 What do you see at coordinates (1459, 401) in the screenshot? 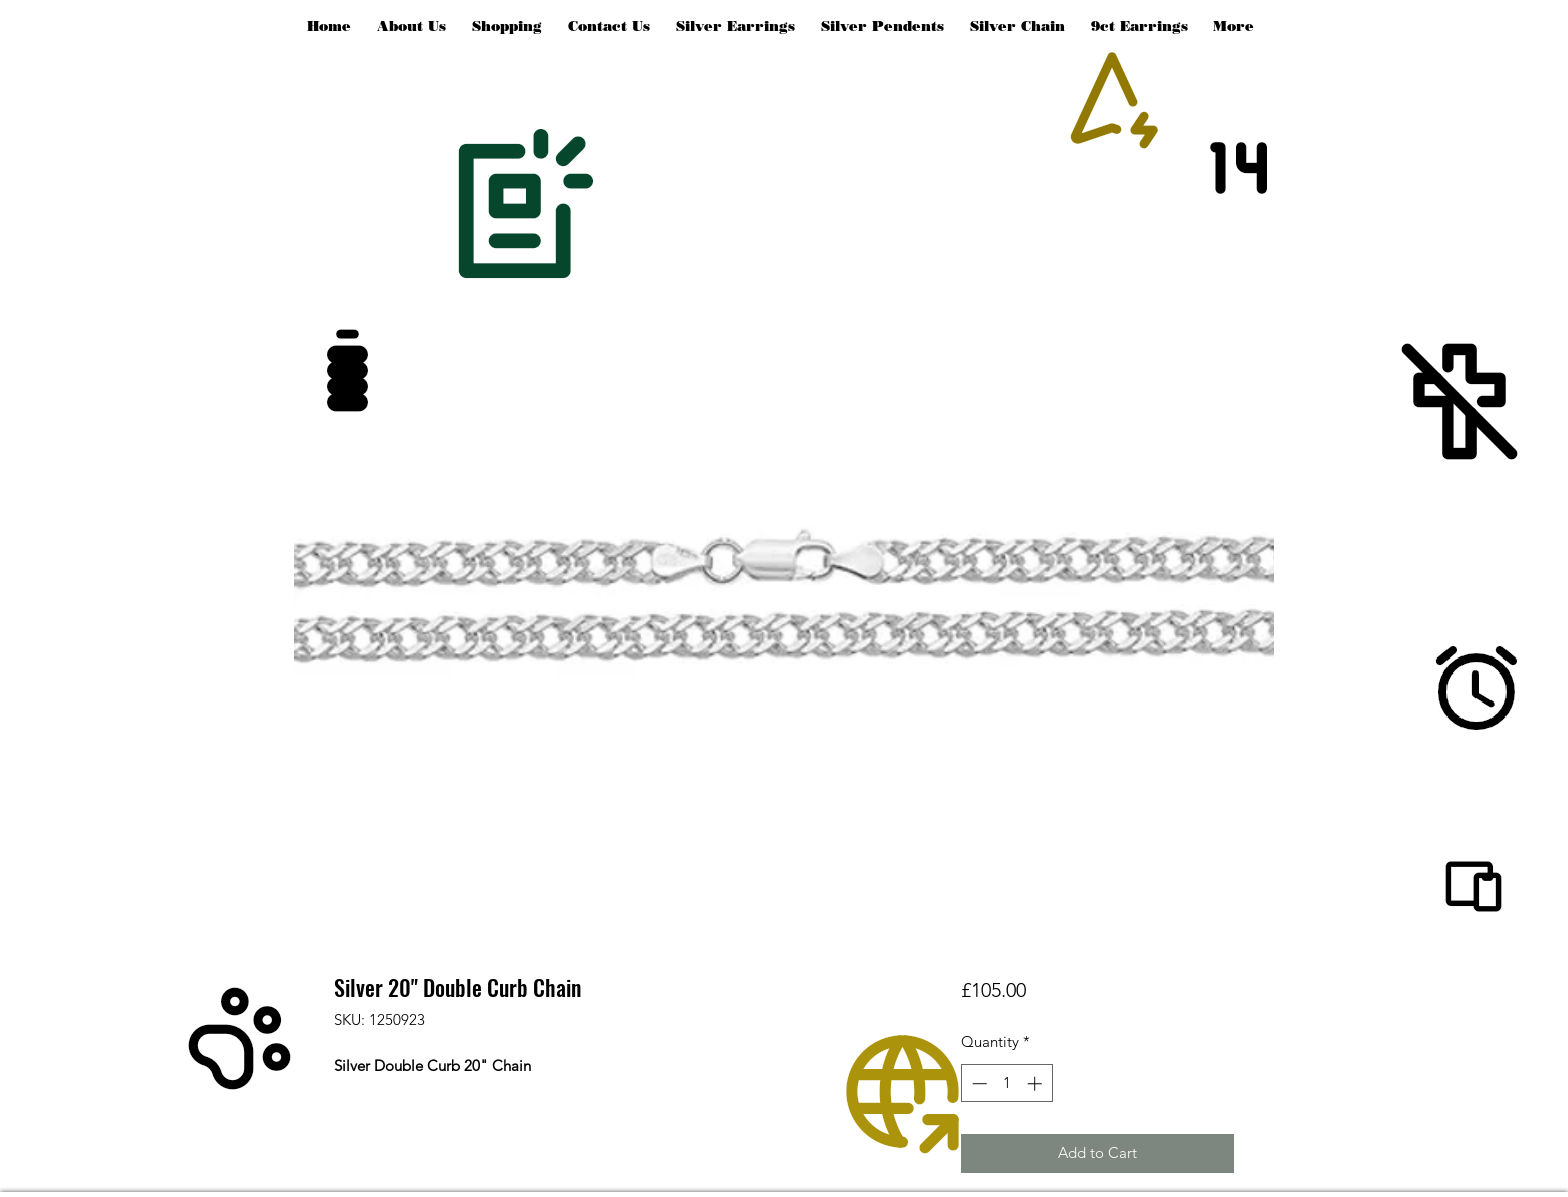
I see `medical or health features disabled` at bounding box center [1459, 401].